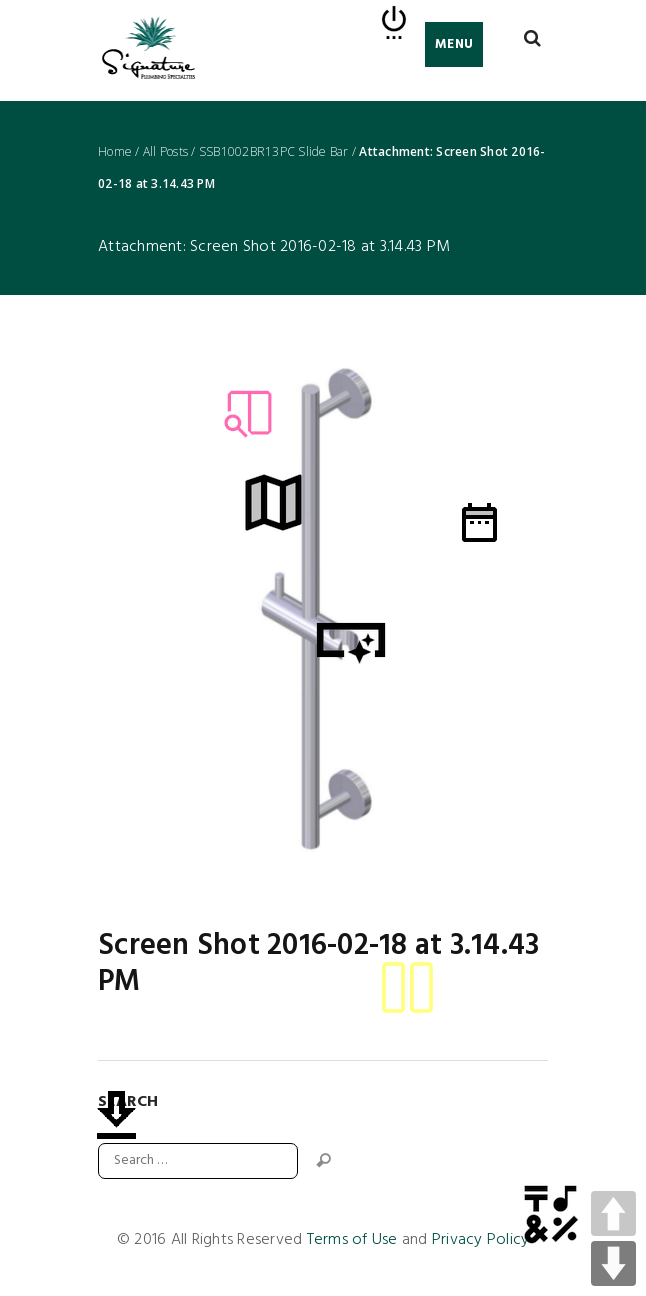 The height and width of the screenshot is (1296, 646). Describe the element at coordinates (351, 640) in the screenshot. I see `add a smart action or AI-powered button` at that location.